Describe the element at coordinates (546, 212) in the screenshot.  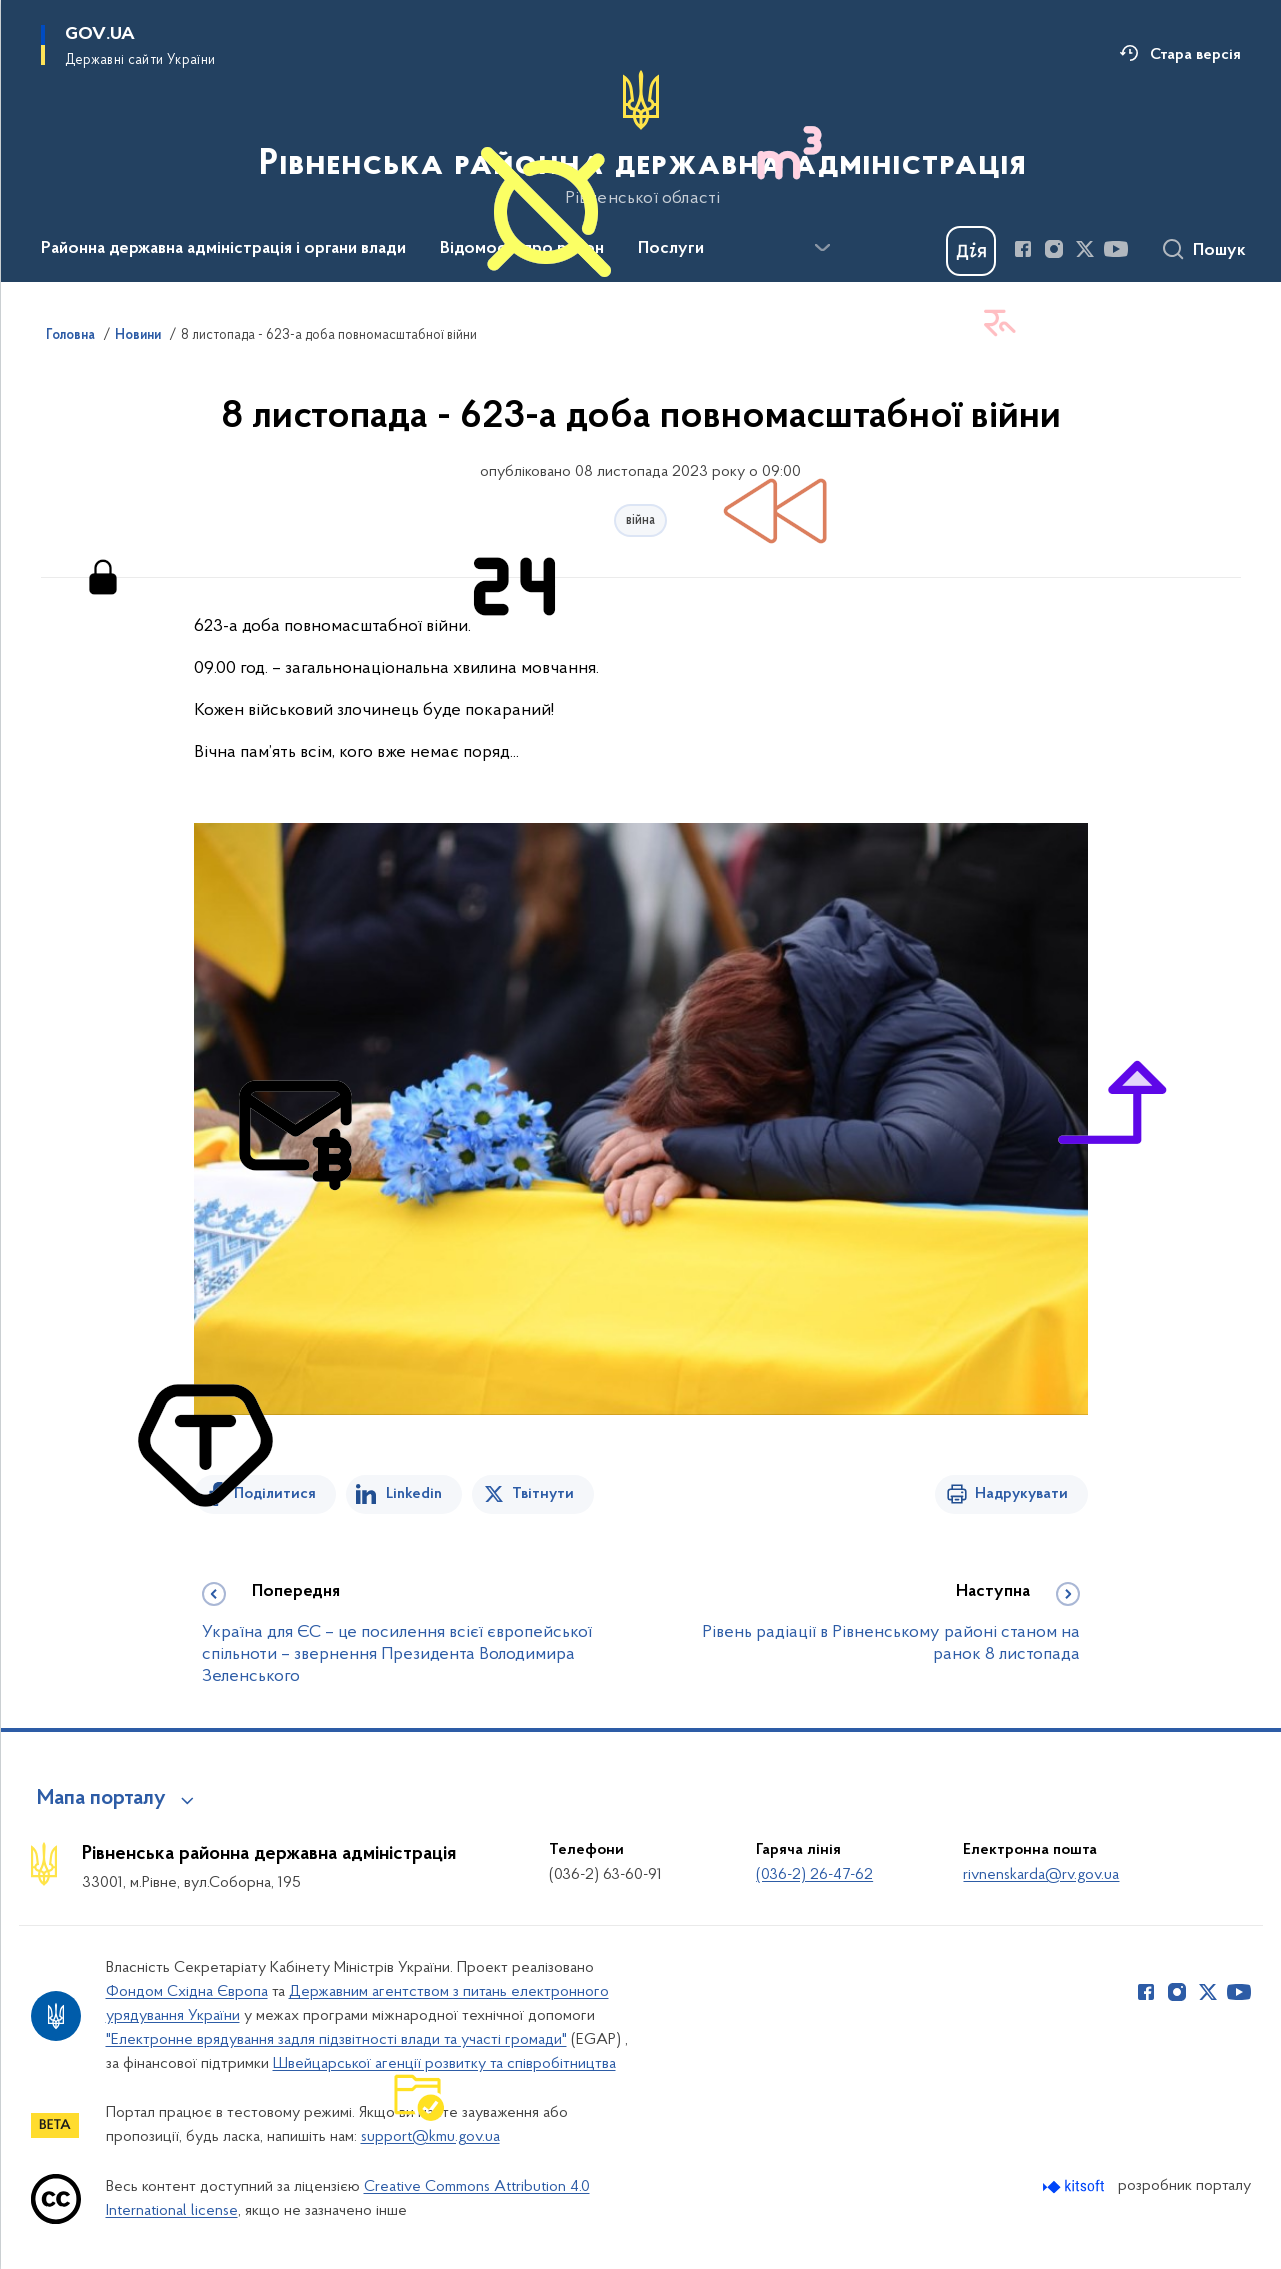
I see `disable currency or payment features` at that location.